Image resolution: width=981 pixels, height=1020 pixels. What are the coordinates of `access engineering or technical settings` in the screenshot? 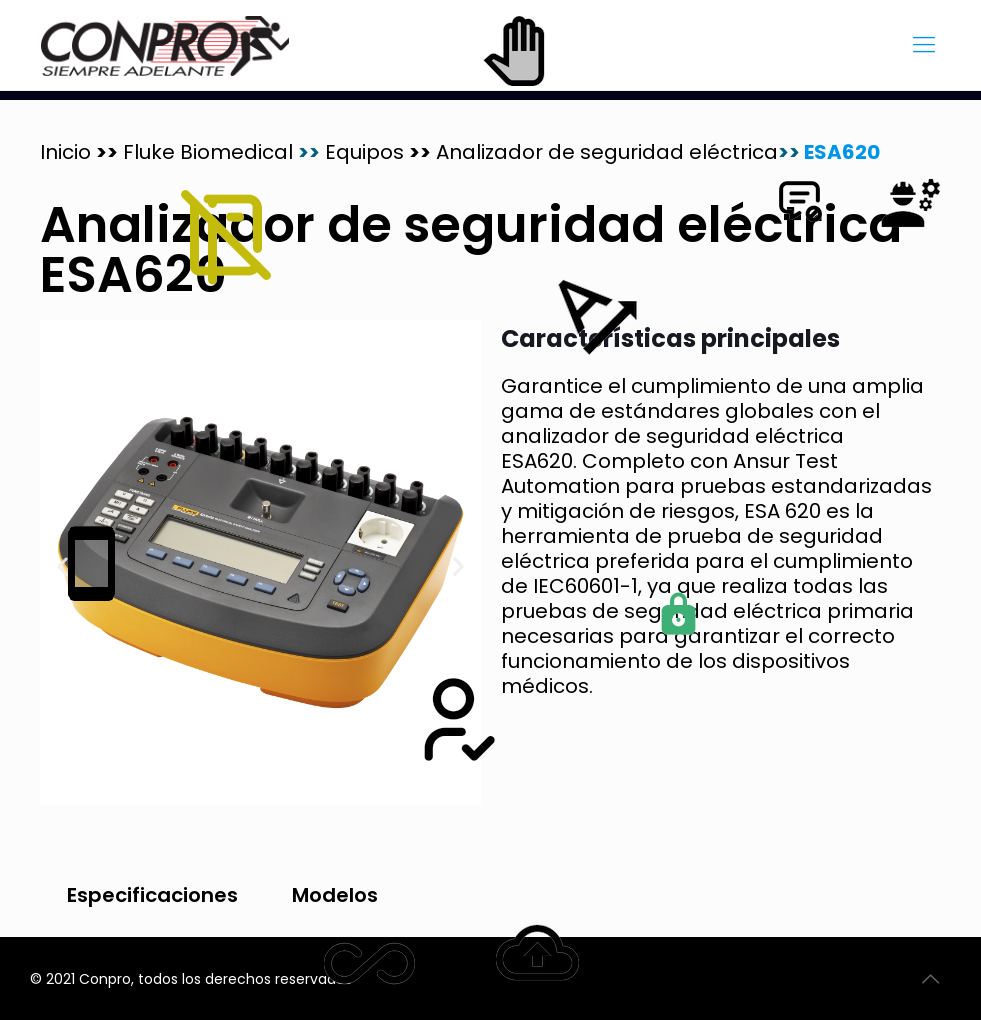 It's located at (911, 203).